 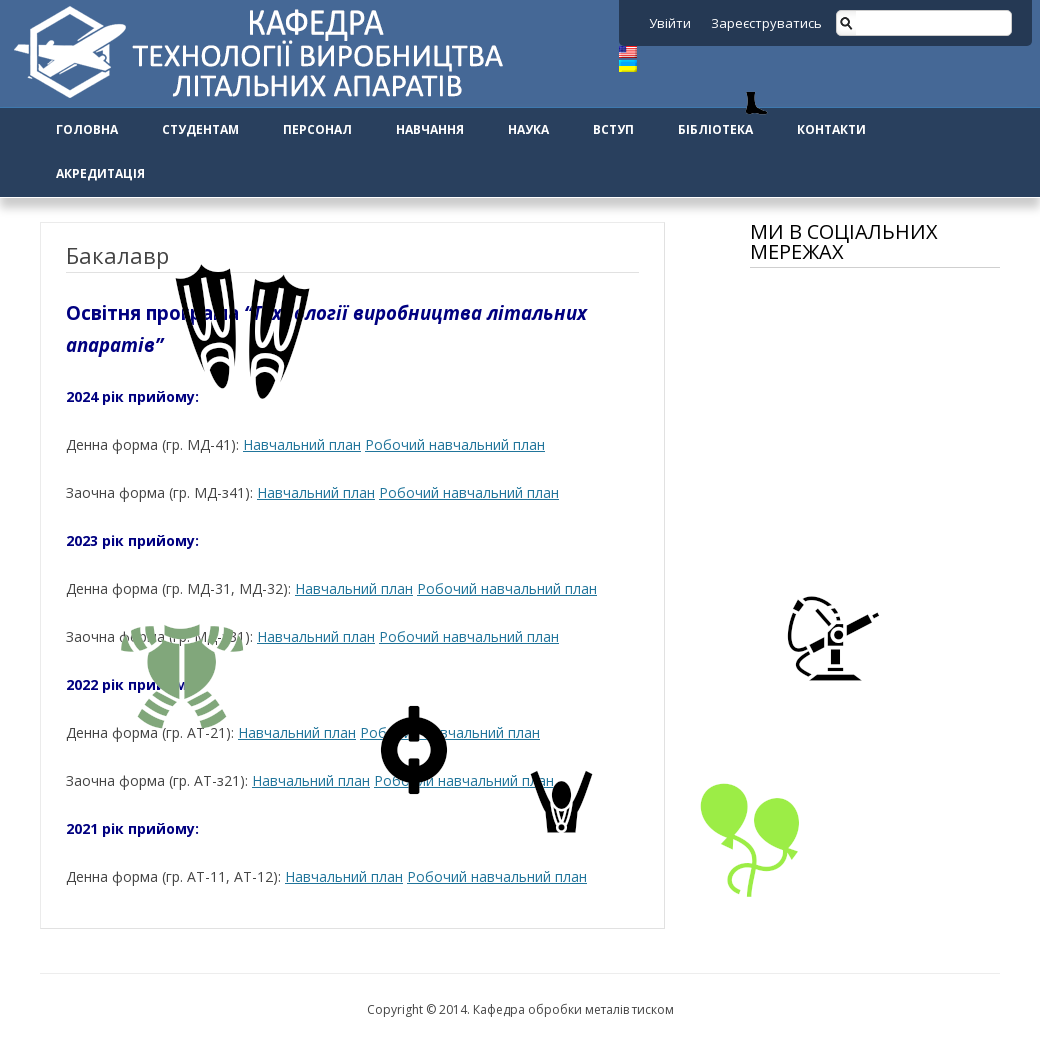 I want to click on access swimming or diving activities, so click(x=242, y=331).